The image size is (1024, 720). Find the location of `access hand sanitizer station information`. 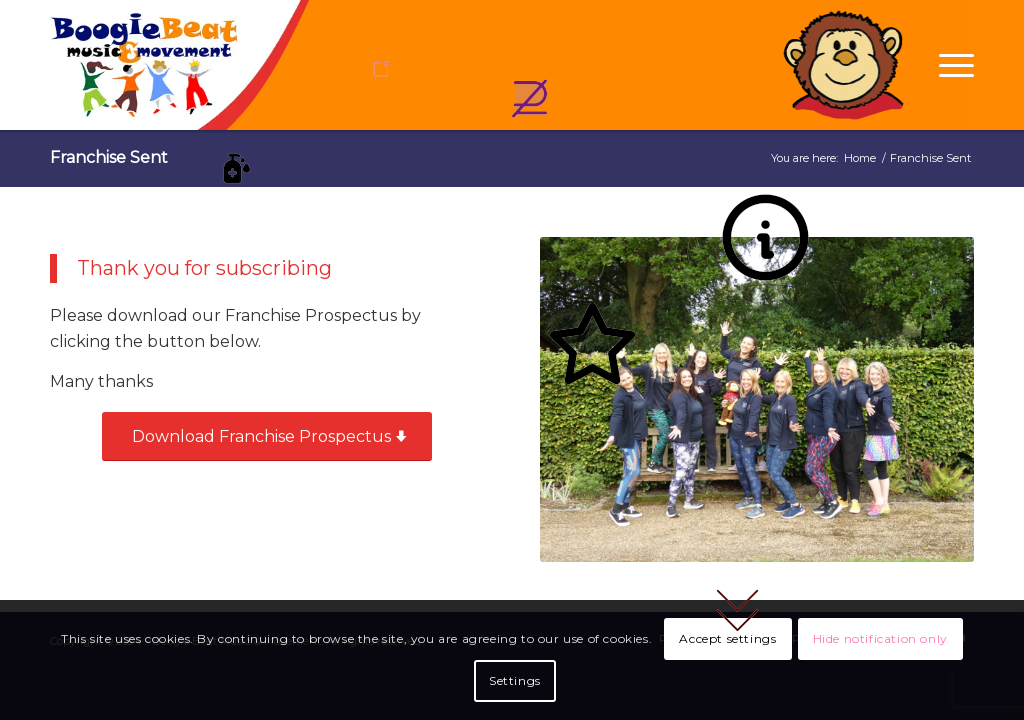

access hand sanitizer station information is located at coordinates (235, 168).